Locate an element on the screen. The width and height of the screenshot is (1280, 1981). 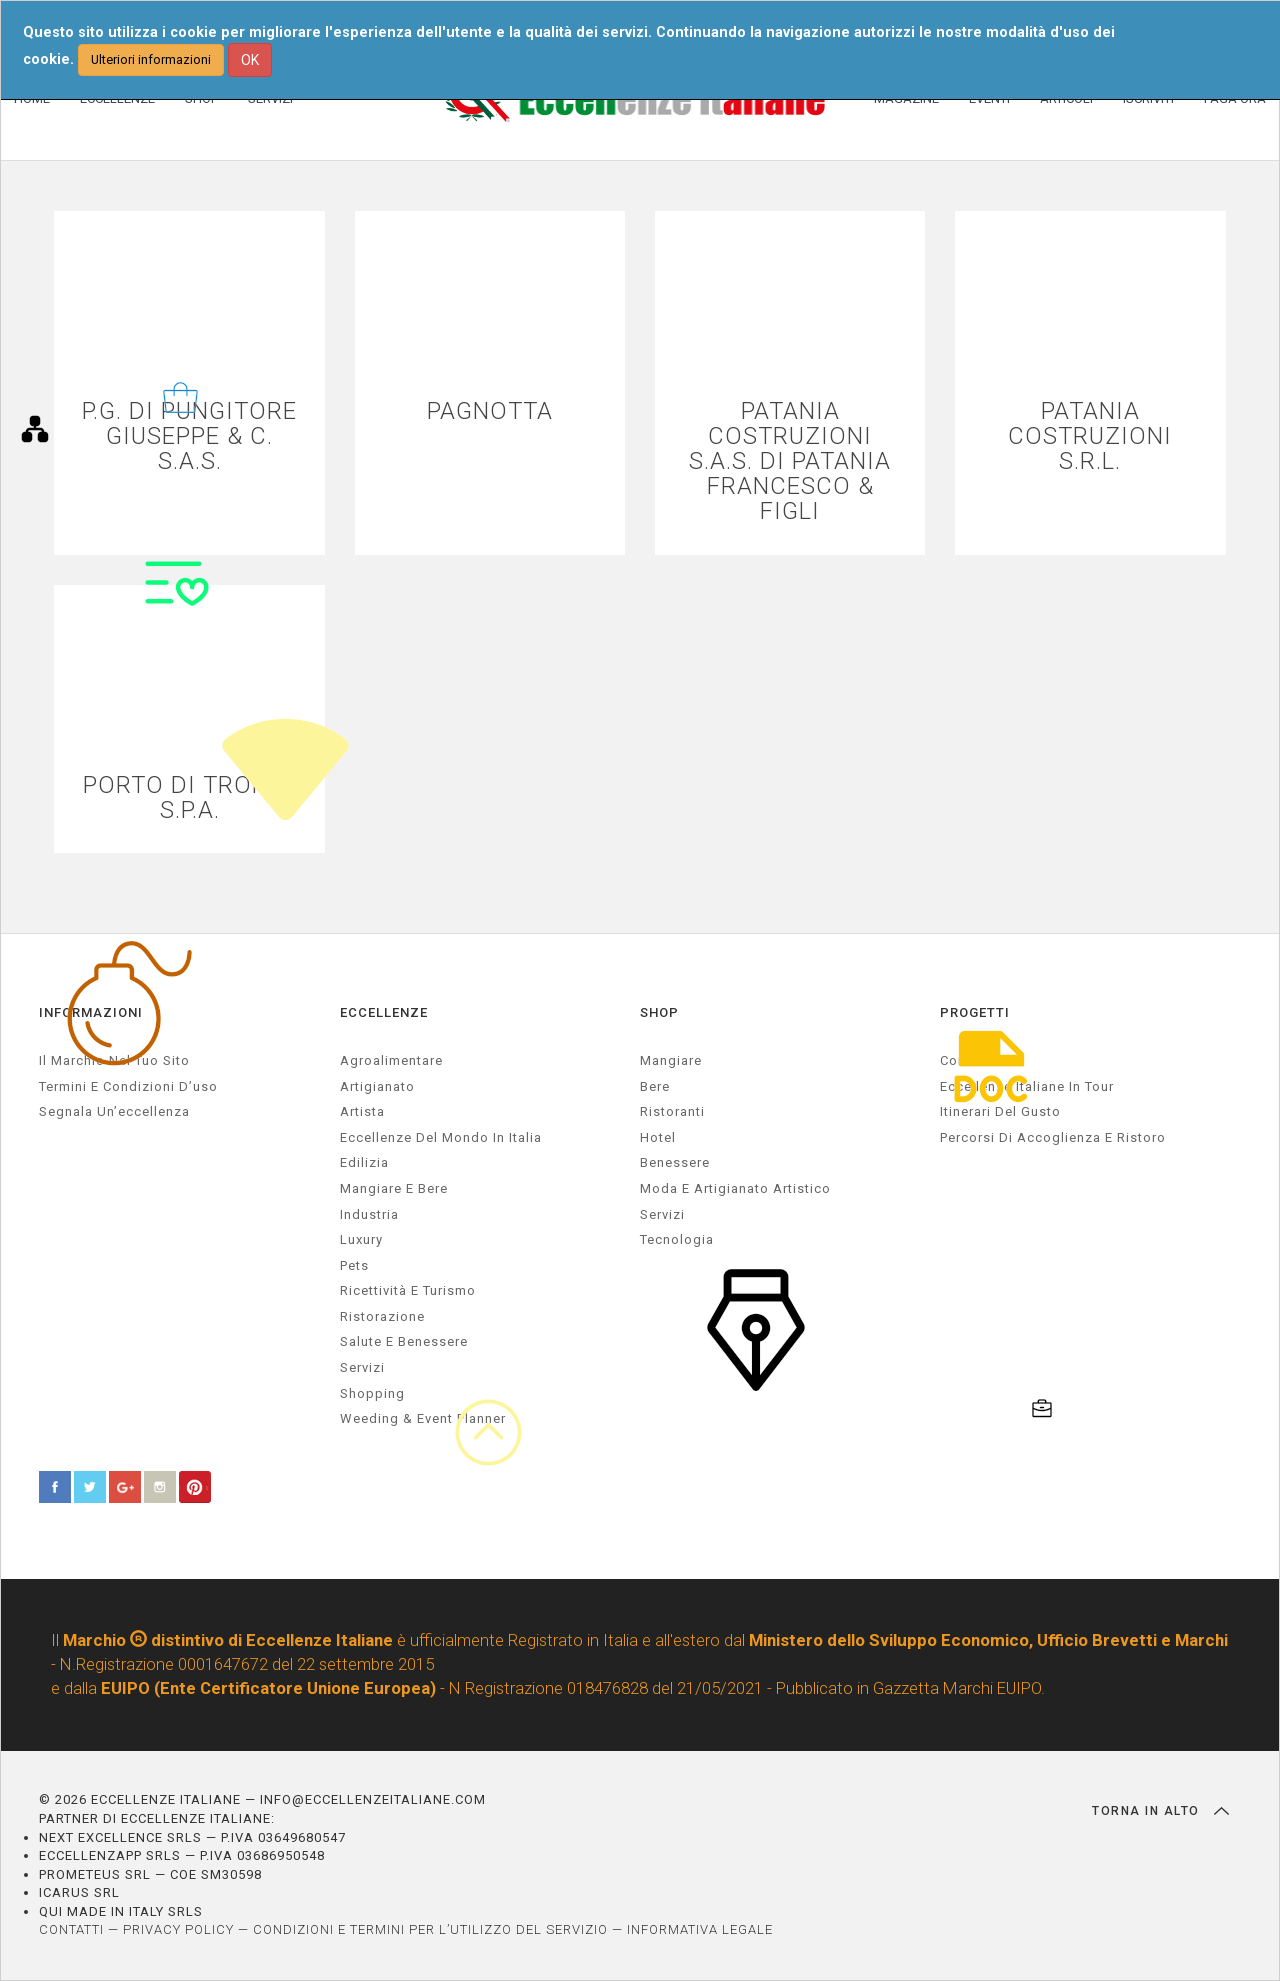
view your favorites list is located at coordinates (173, 582).